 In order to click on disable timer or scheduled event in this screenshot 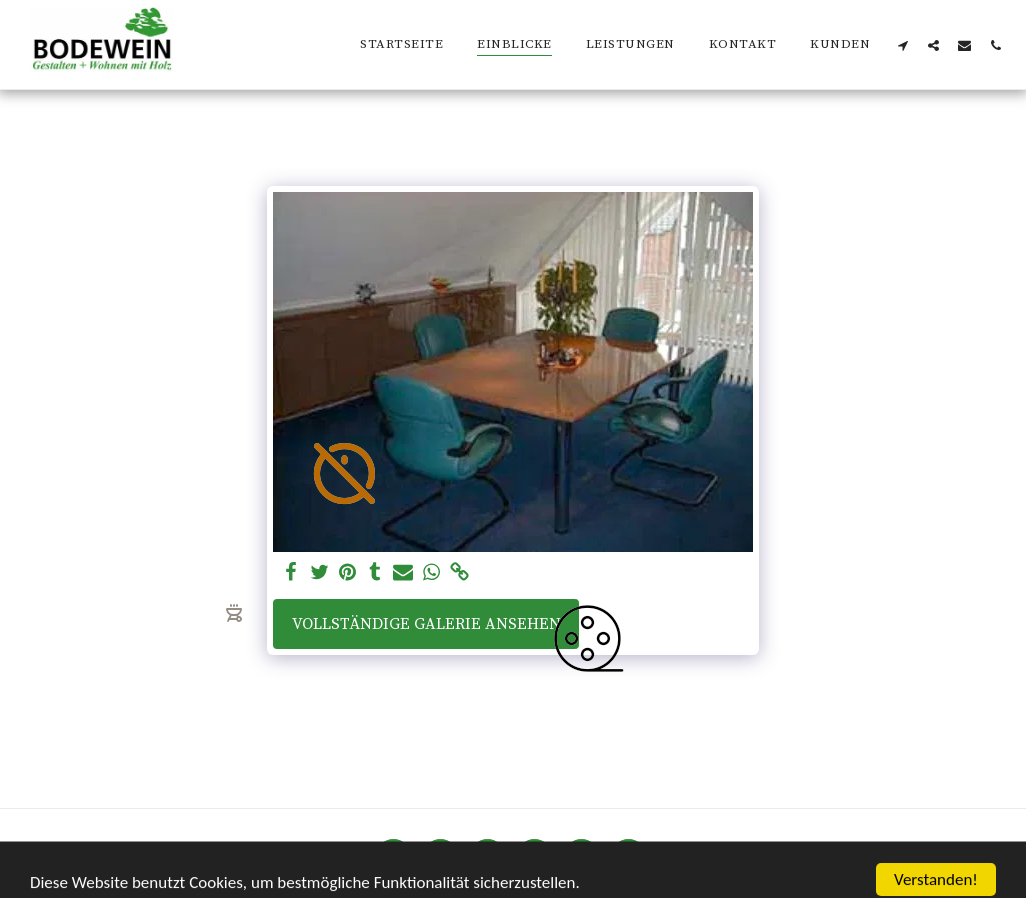, I will do `click(344, 473)`.